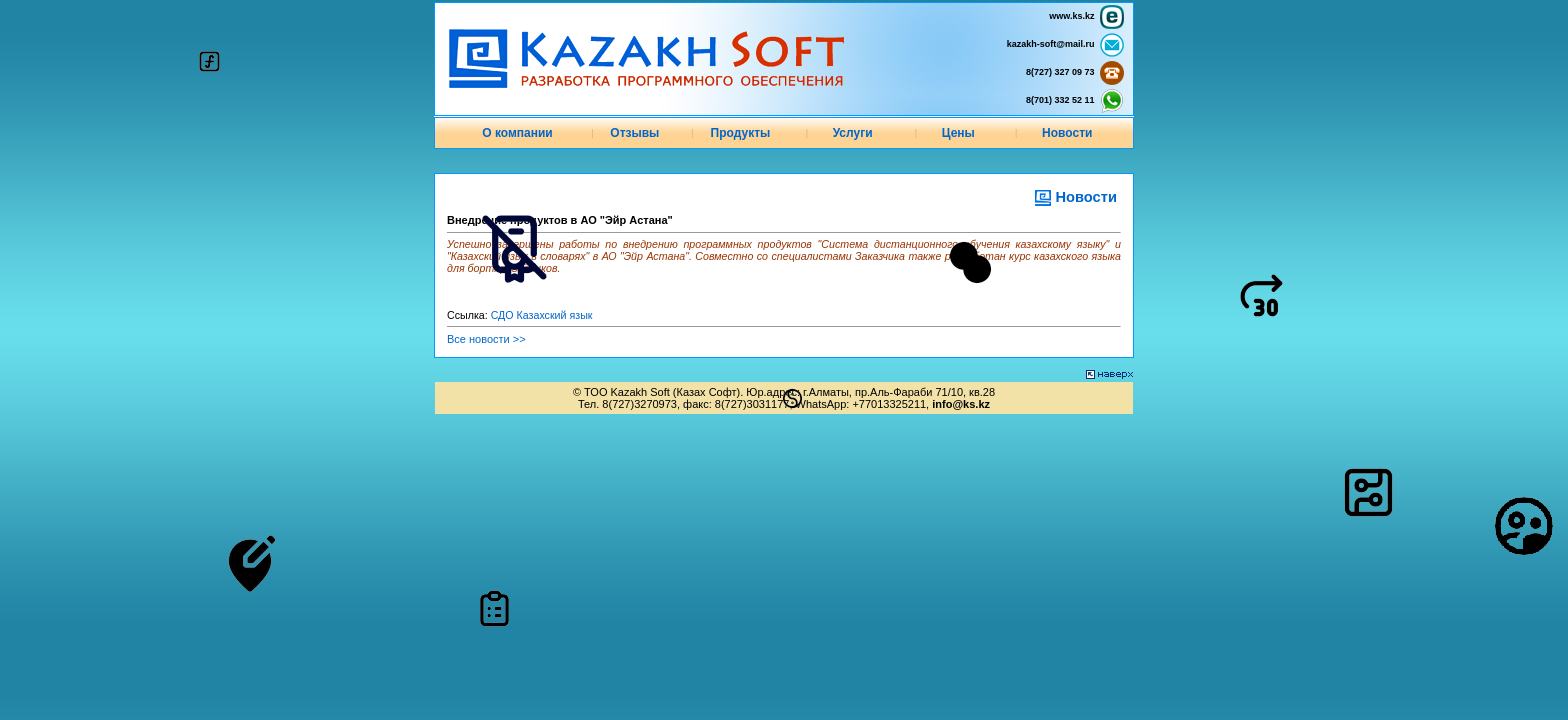 Image resolution: width=1568 pixels, height=720 pixels. Describe the element at coordinates (514, 247) in the screenshot. I see `certificate or credential unavailable` at that location.